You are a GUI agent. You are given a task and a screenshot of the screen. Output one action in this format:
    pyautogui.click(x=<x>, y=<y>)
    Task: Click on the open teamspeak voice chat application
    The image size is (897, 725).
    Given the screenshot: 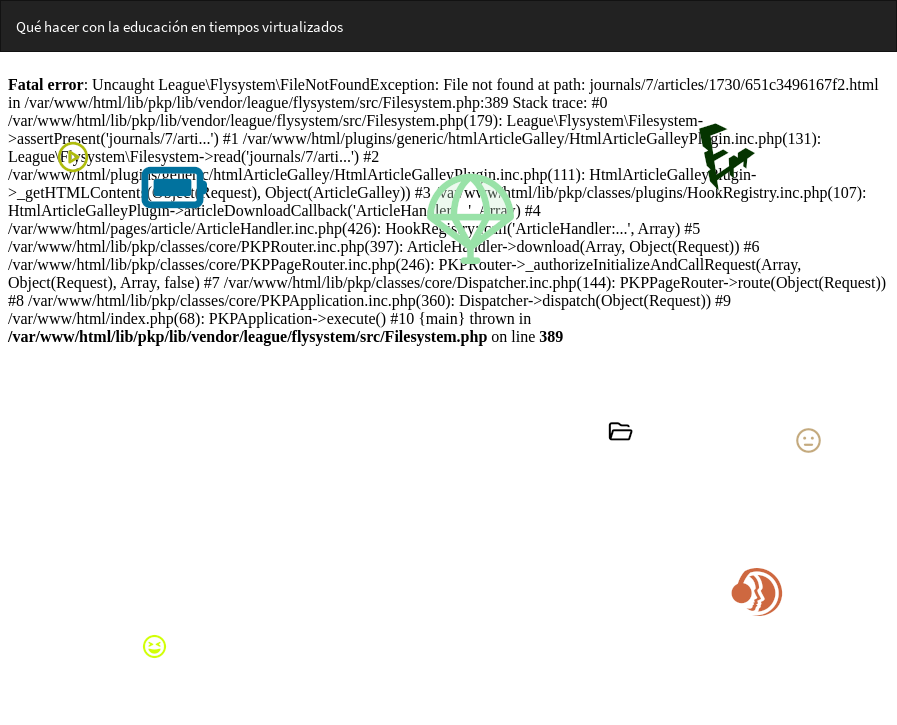 What is the action you would take?
    pyautogui.click(x=757, y=592)
    